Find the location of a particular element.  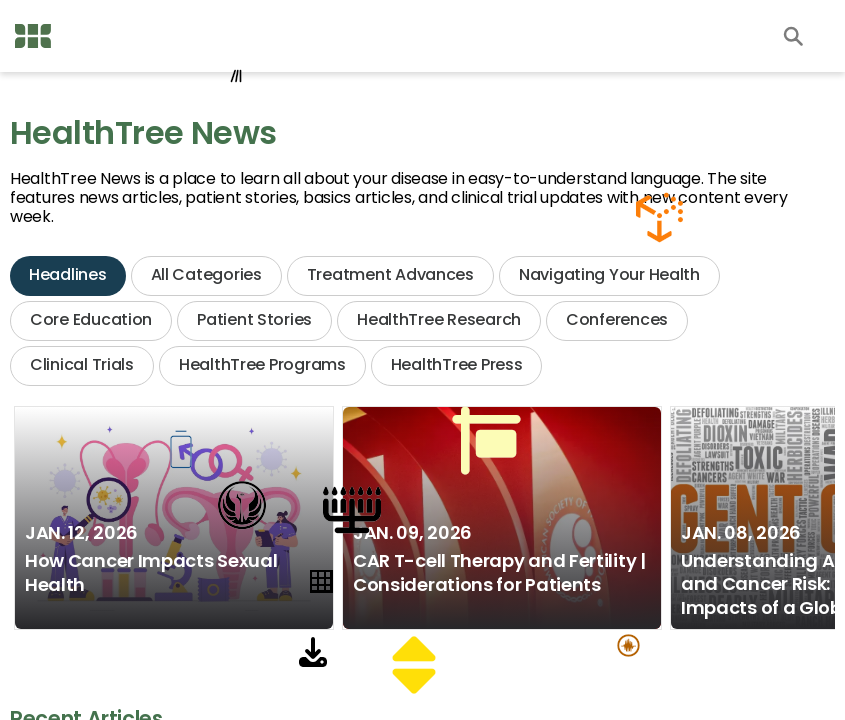

indicates hanukkah-related content or events is located at coordinates (352, 510).